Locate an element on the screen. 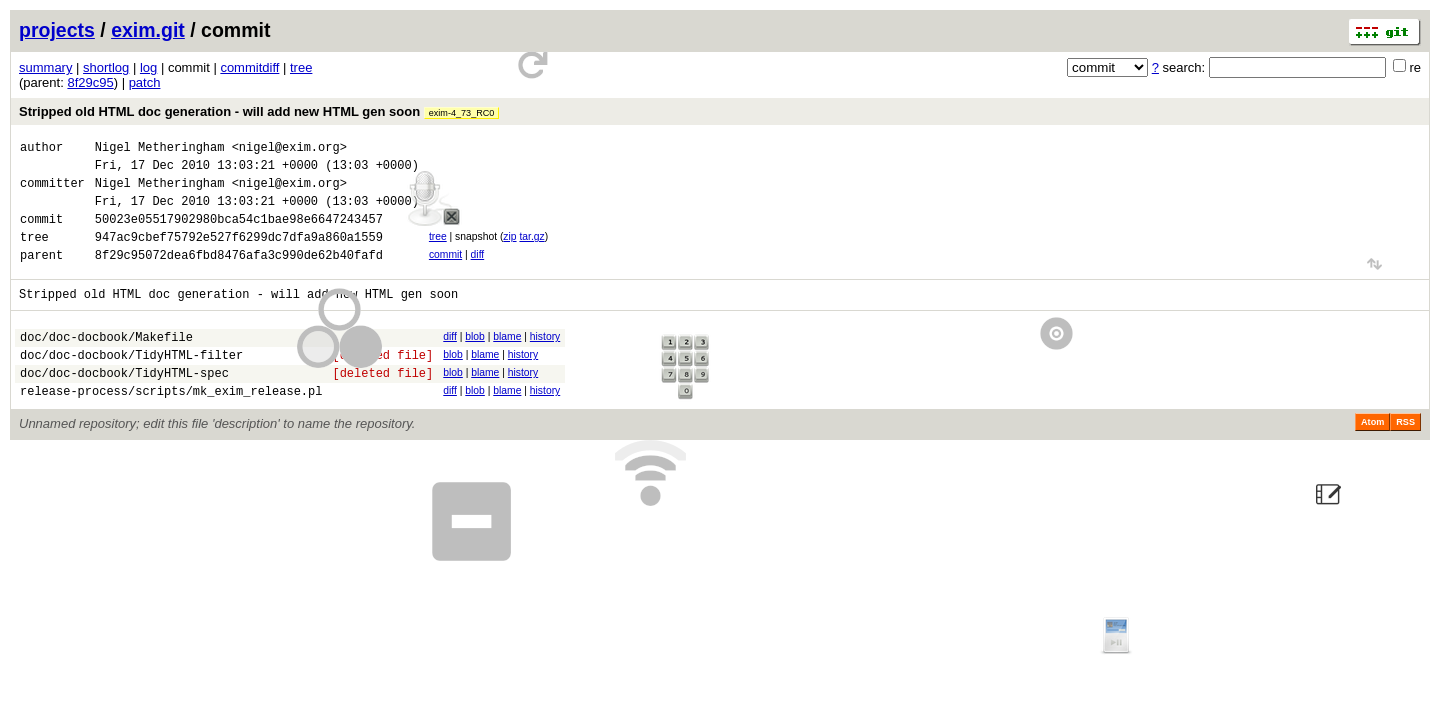 The height and width of the screenshot is (720, 1440). graphics tablet input device is located at coordinates (1328, 493).